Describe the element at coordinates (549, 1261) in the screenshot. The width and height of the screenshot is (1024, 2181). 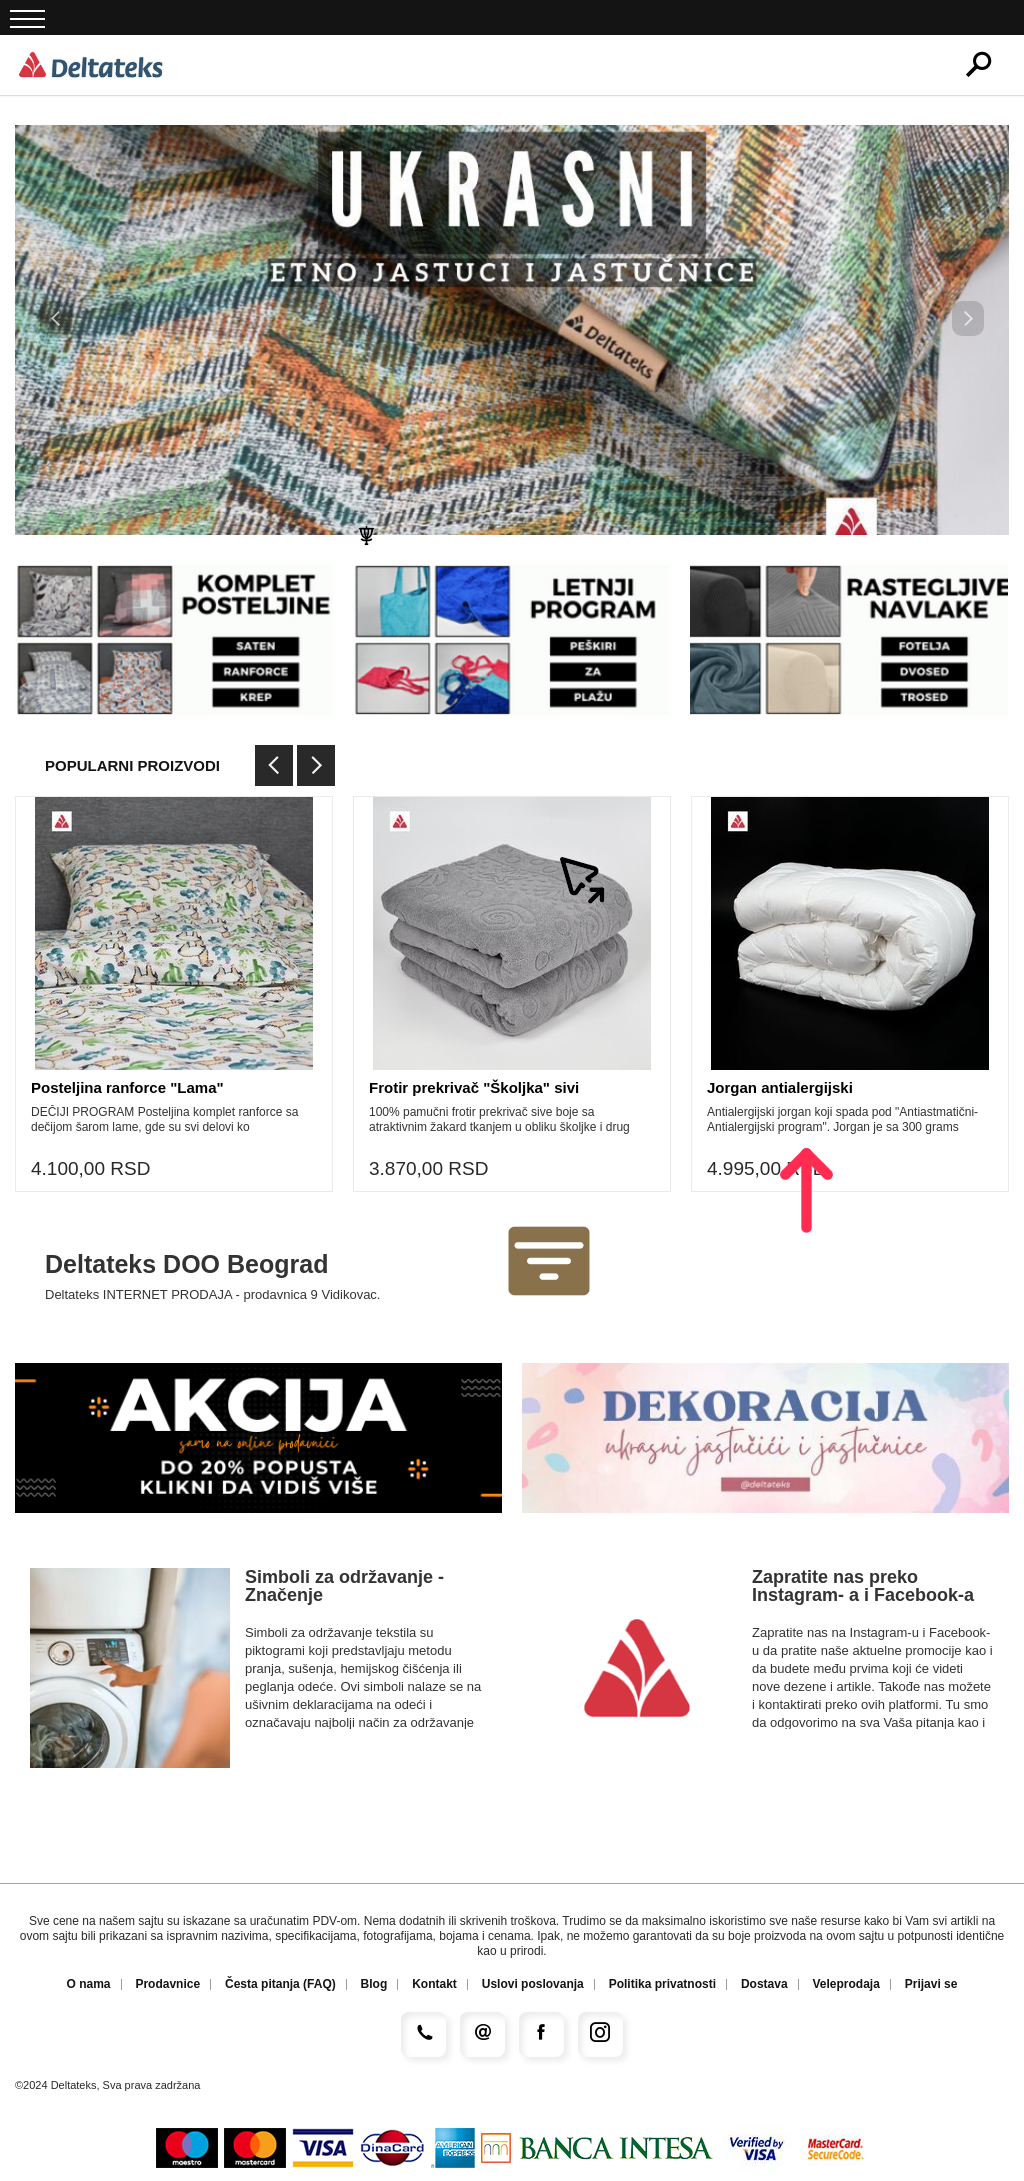
I see `filter or sort content` at that location.